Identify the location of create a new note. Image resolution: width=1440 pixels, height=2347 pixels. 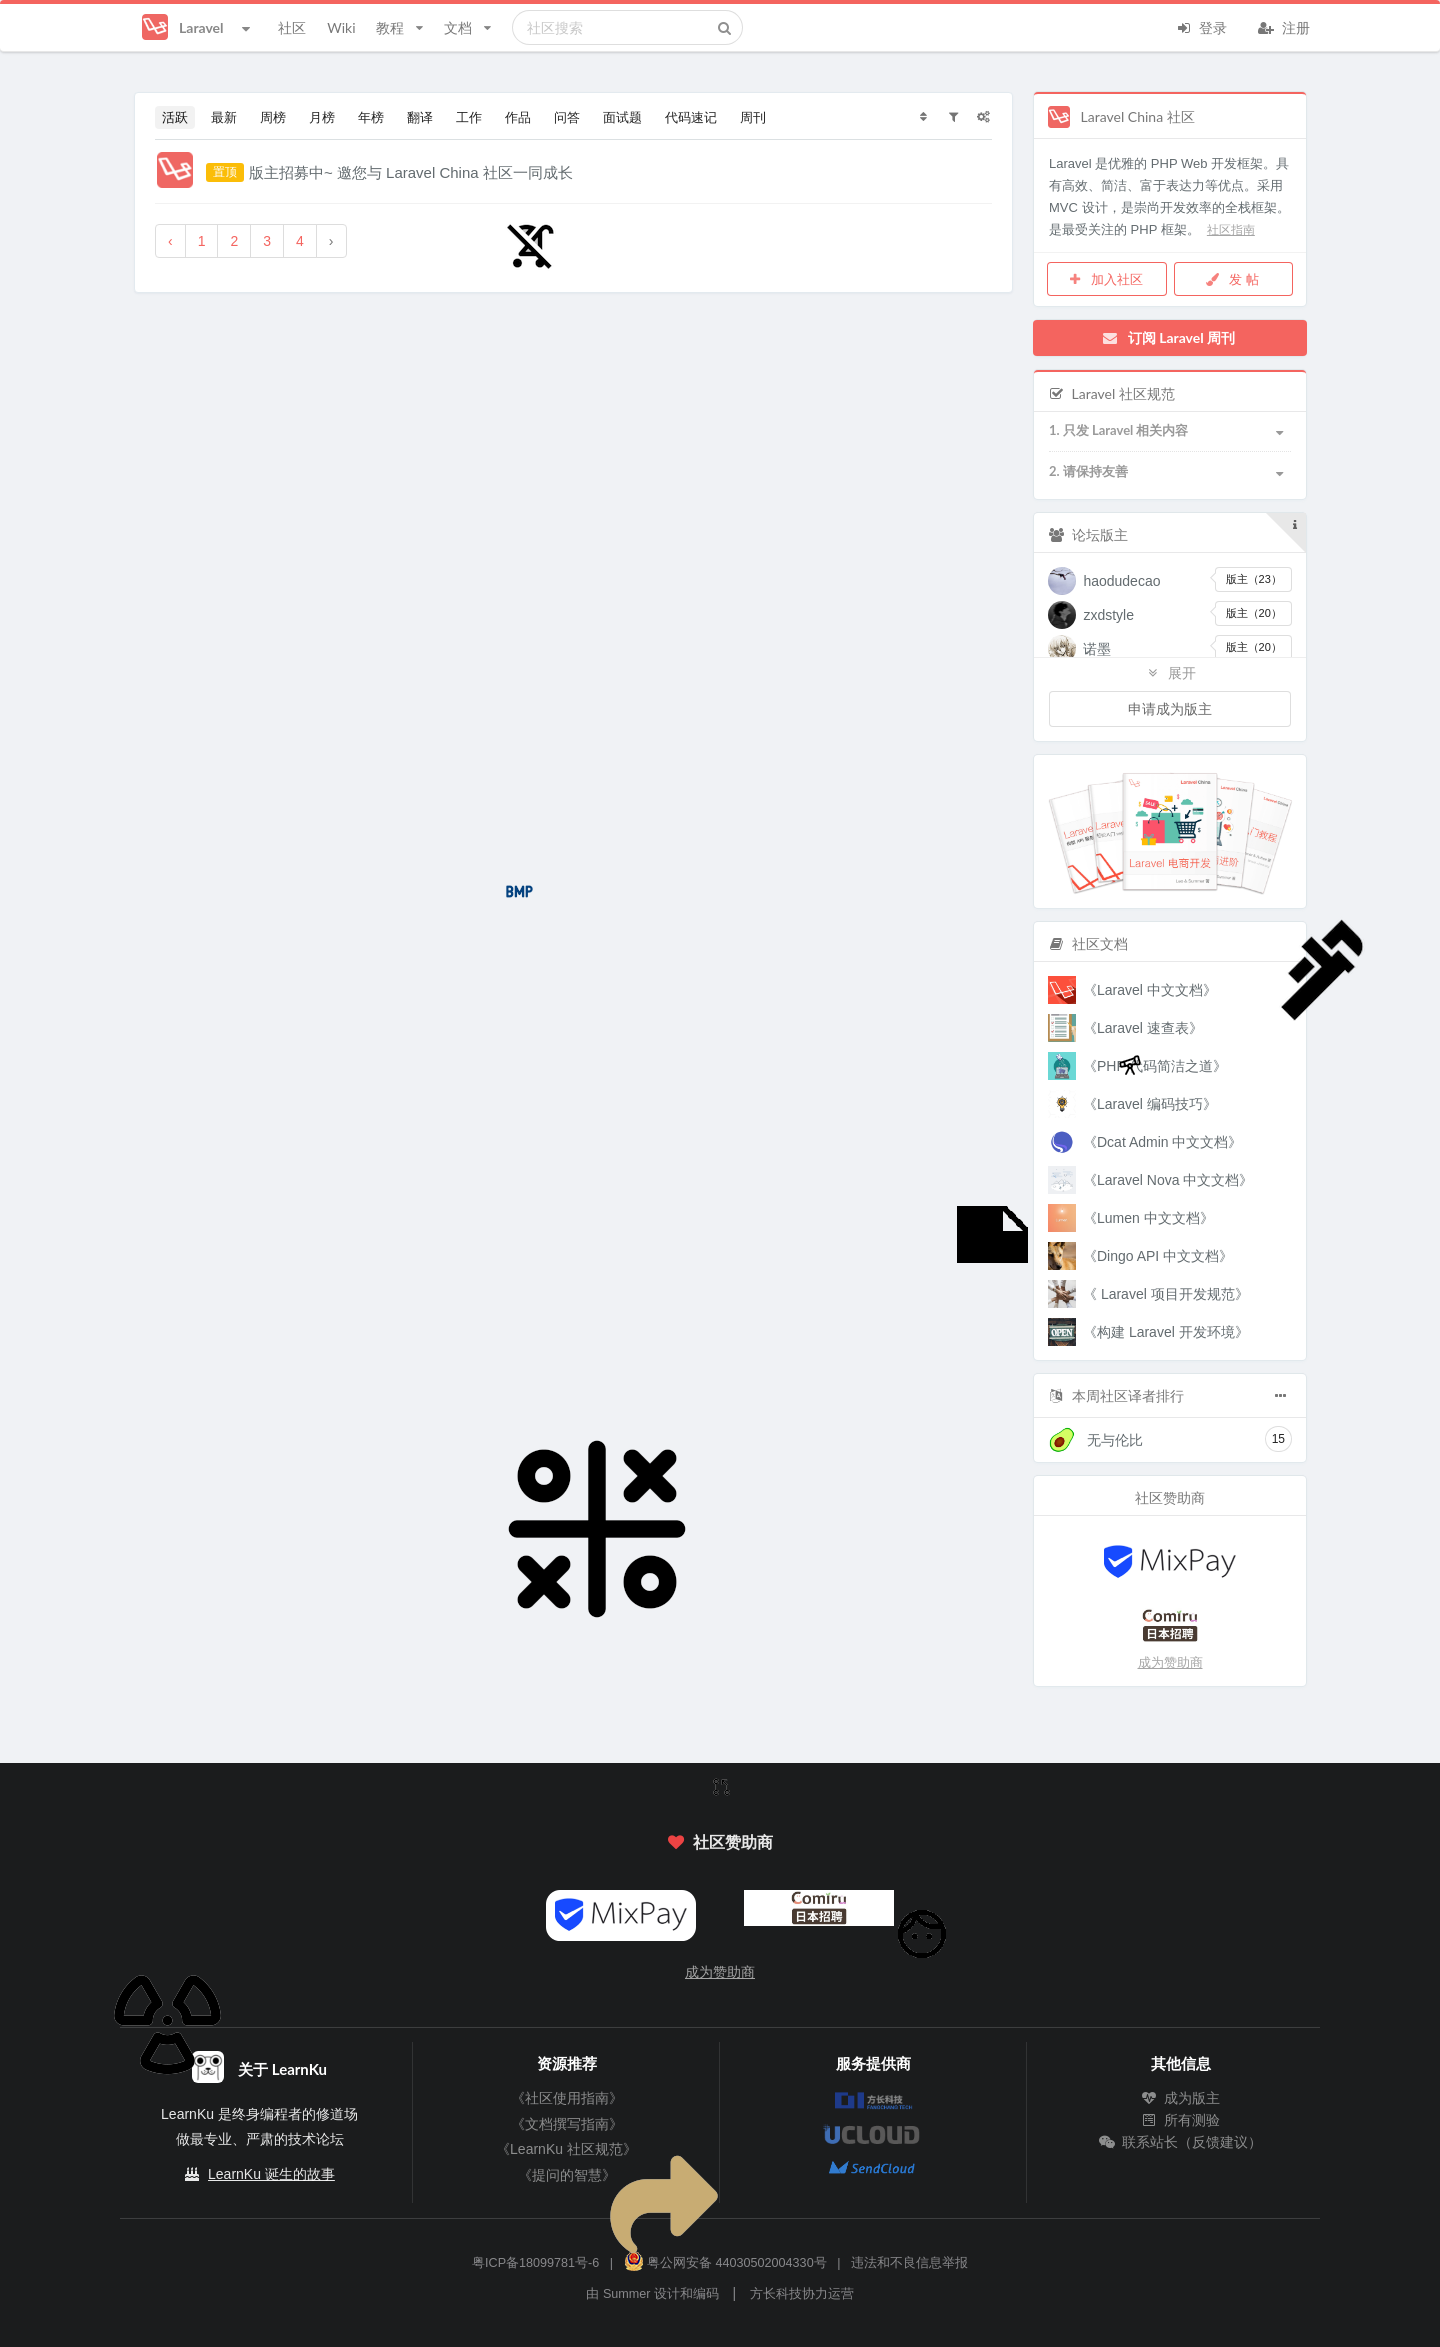
(992, 1234).